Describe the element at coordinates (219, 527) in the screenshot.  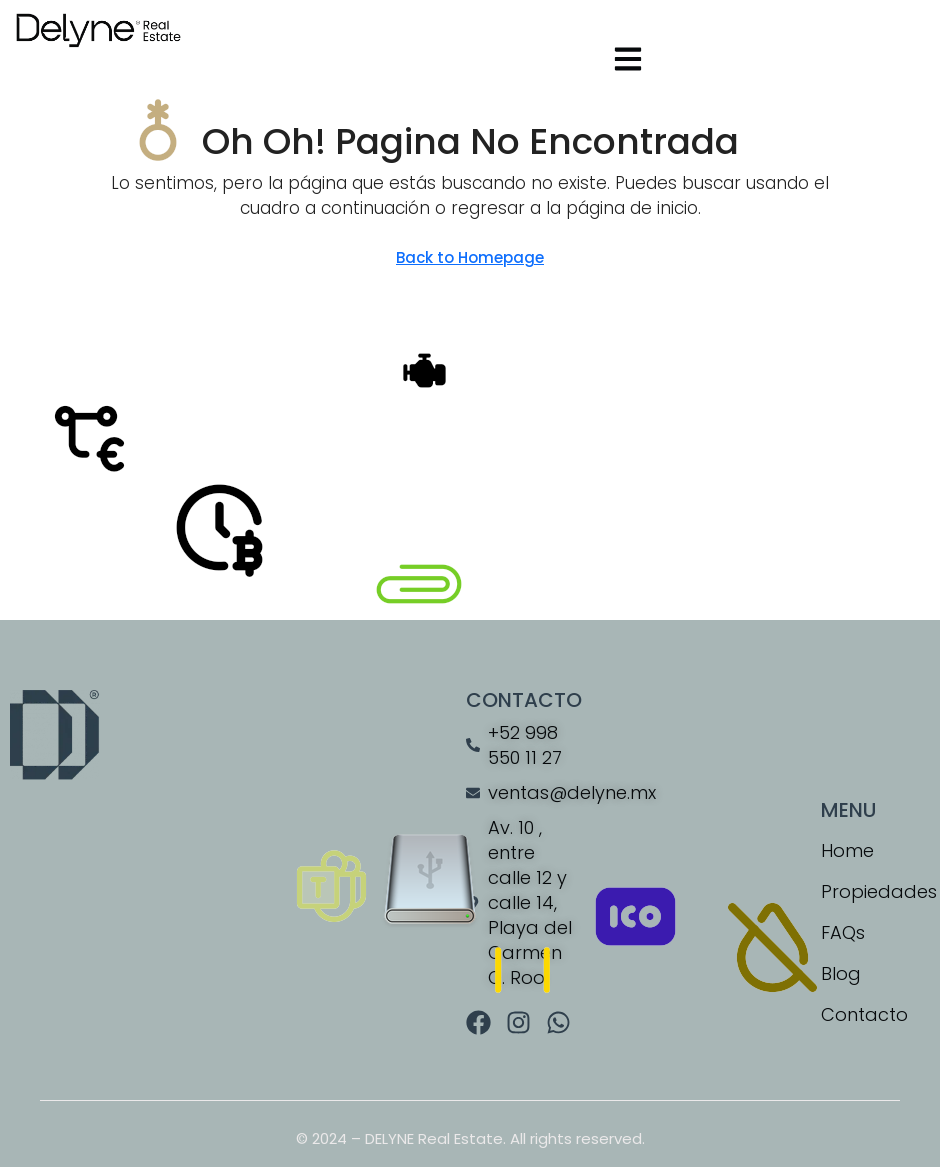
I see `view bitcoin transaction history` at that location.